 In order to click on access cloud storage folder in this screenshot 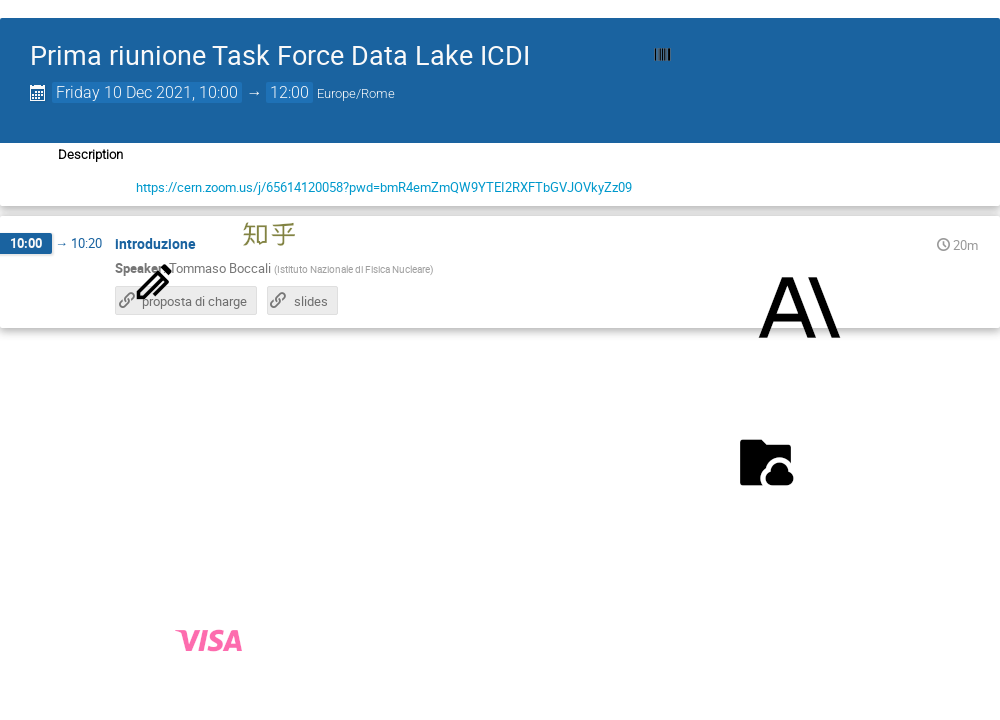, I will do `click(765, 462)`.